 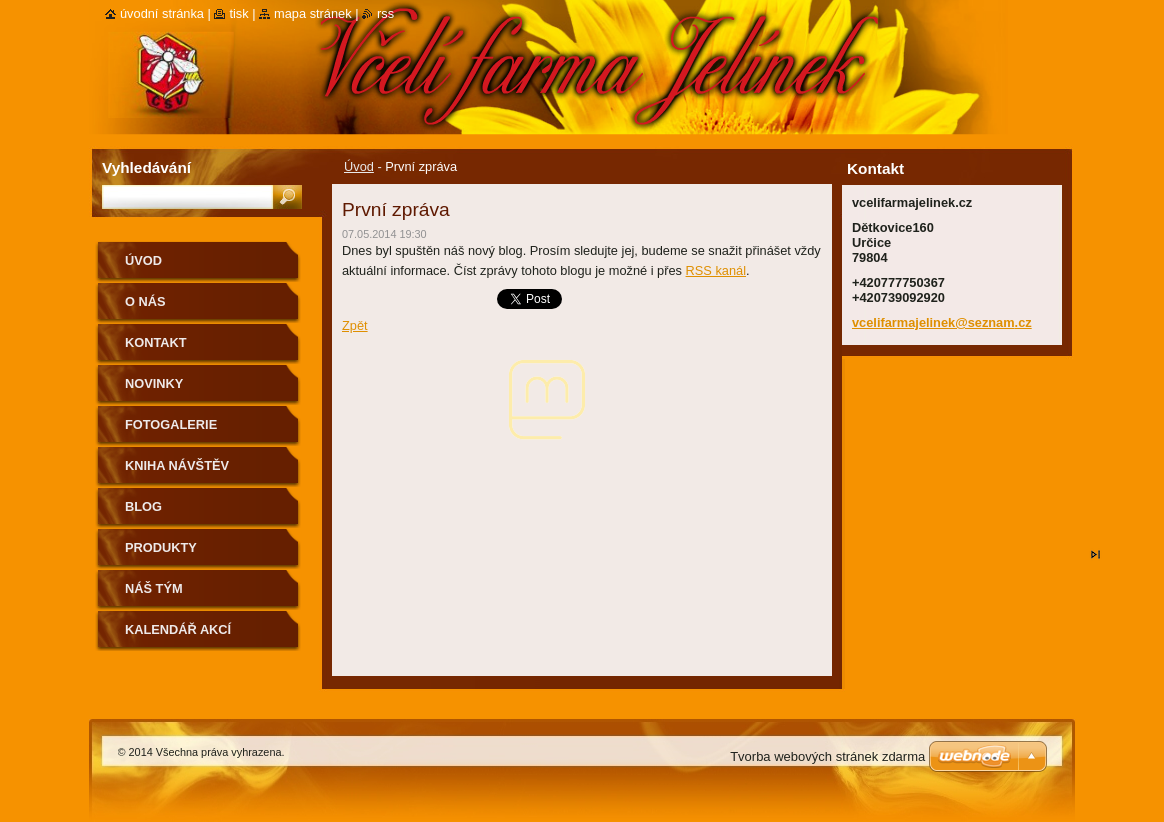 What do you see at coordinates (547, 398) in the screenshot?
I see `open mastodon app` at bounding box center [547, 398].